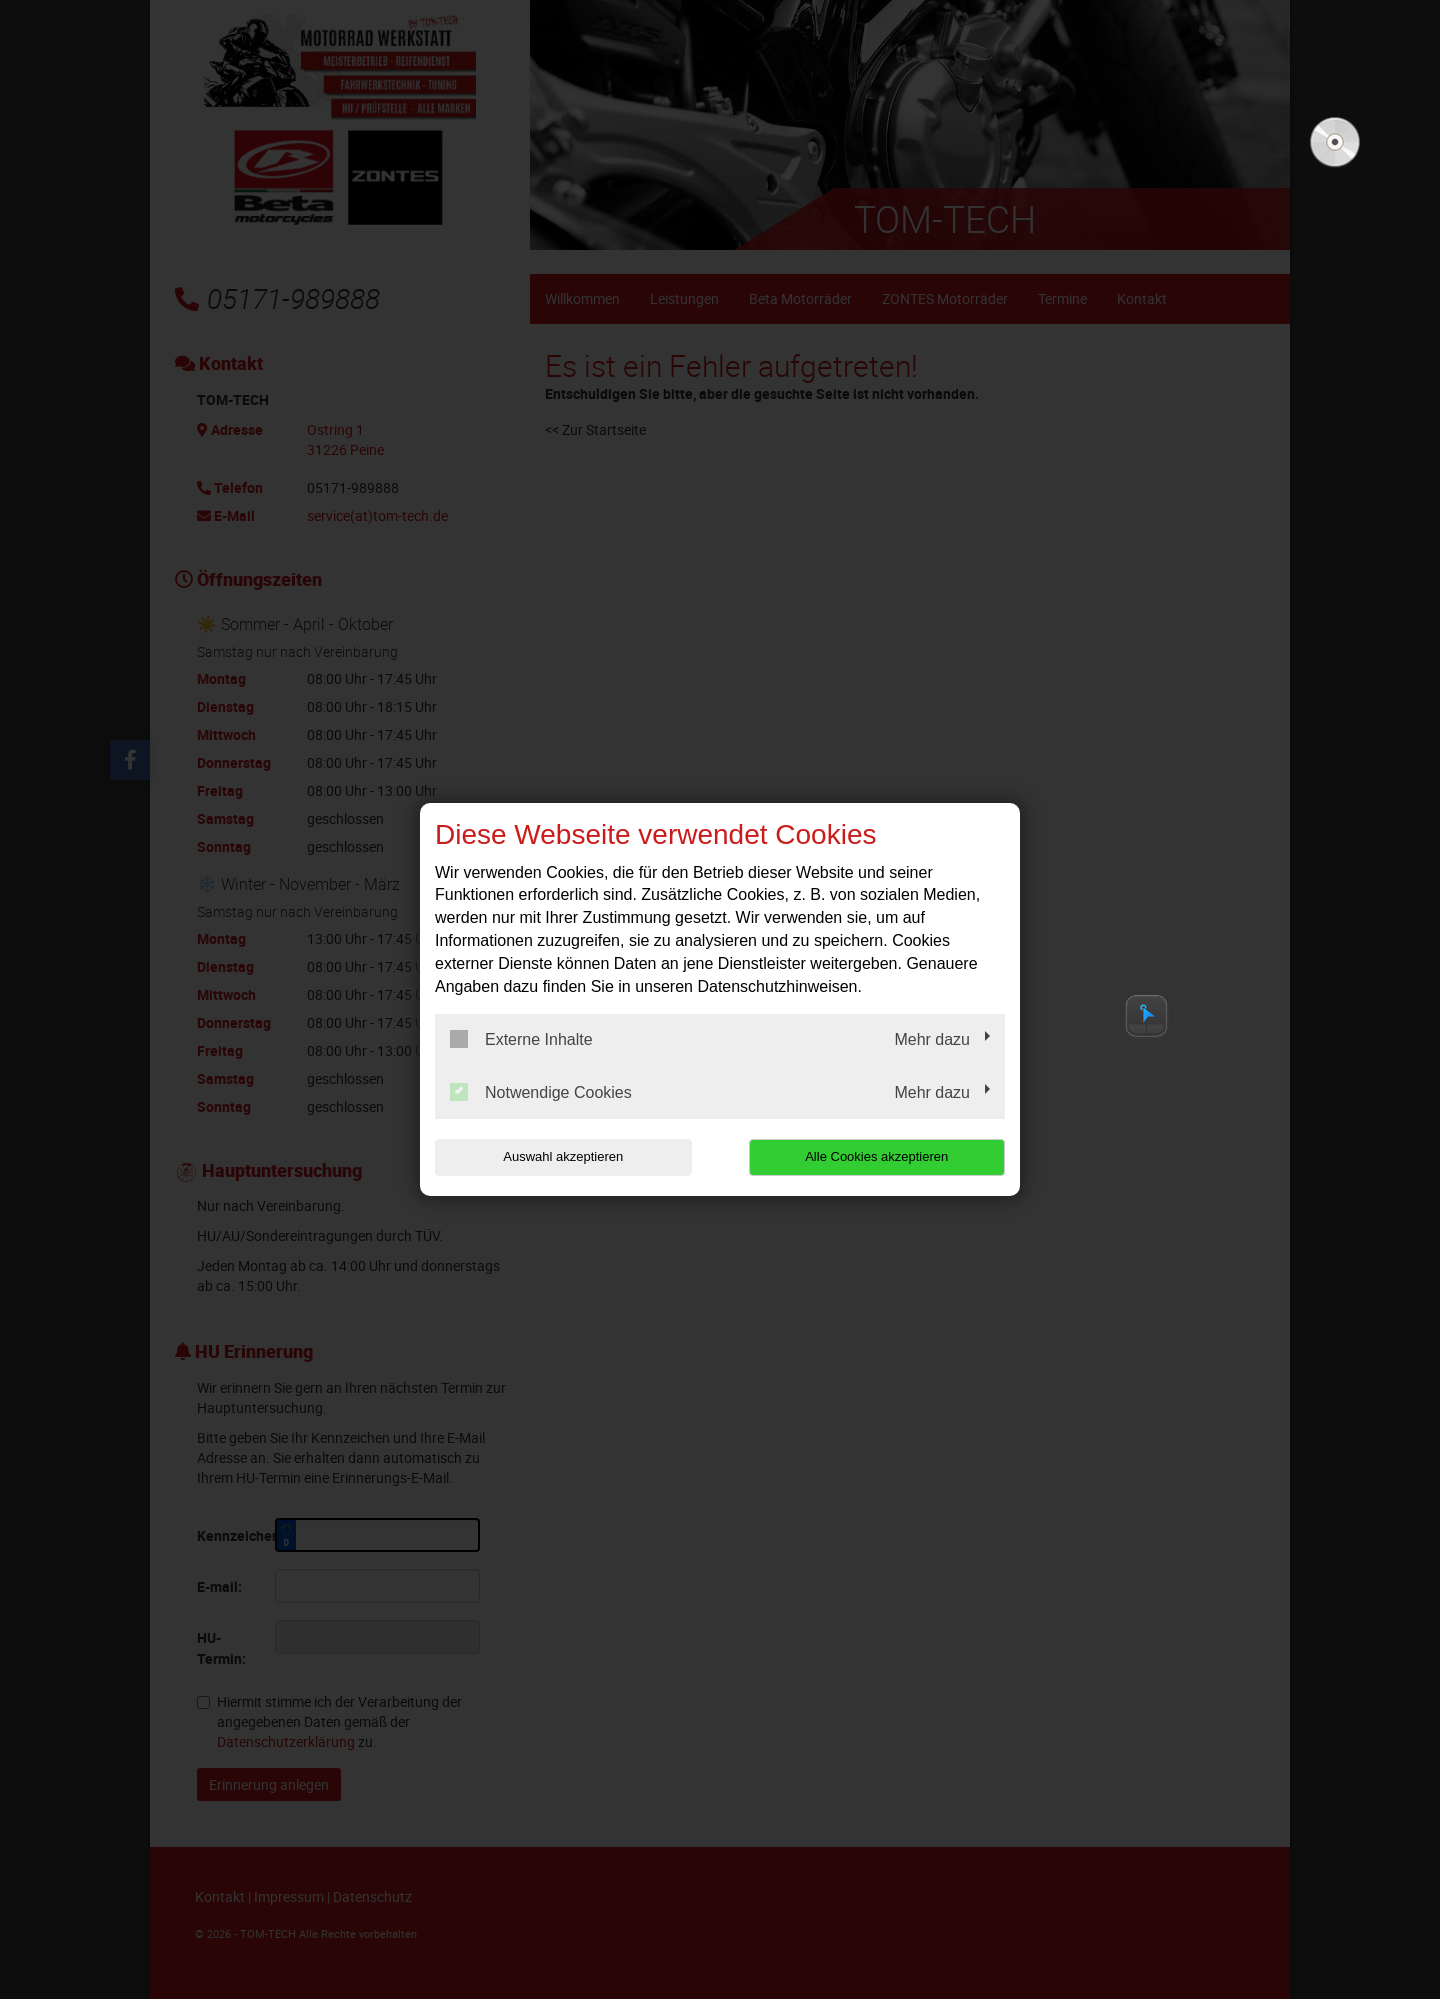  What do you see at coordinates (1335, 142) in the screenshot?
I see `unmount or eject a CD/DVD disc` at bounding box center [1335, 142].